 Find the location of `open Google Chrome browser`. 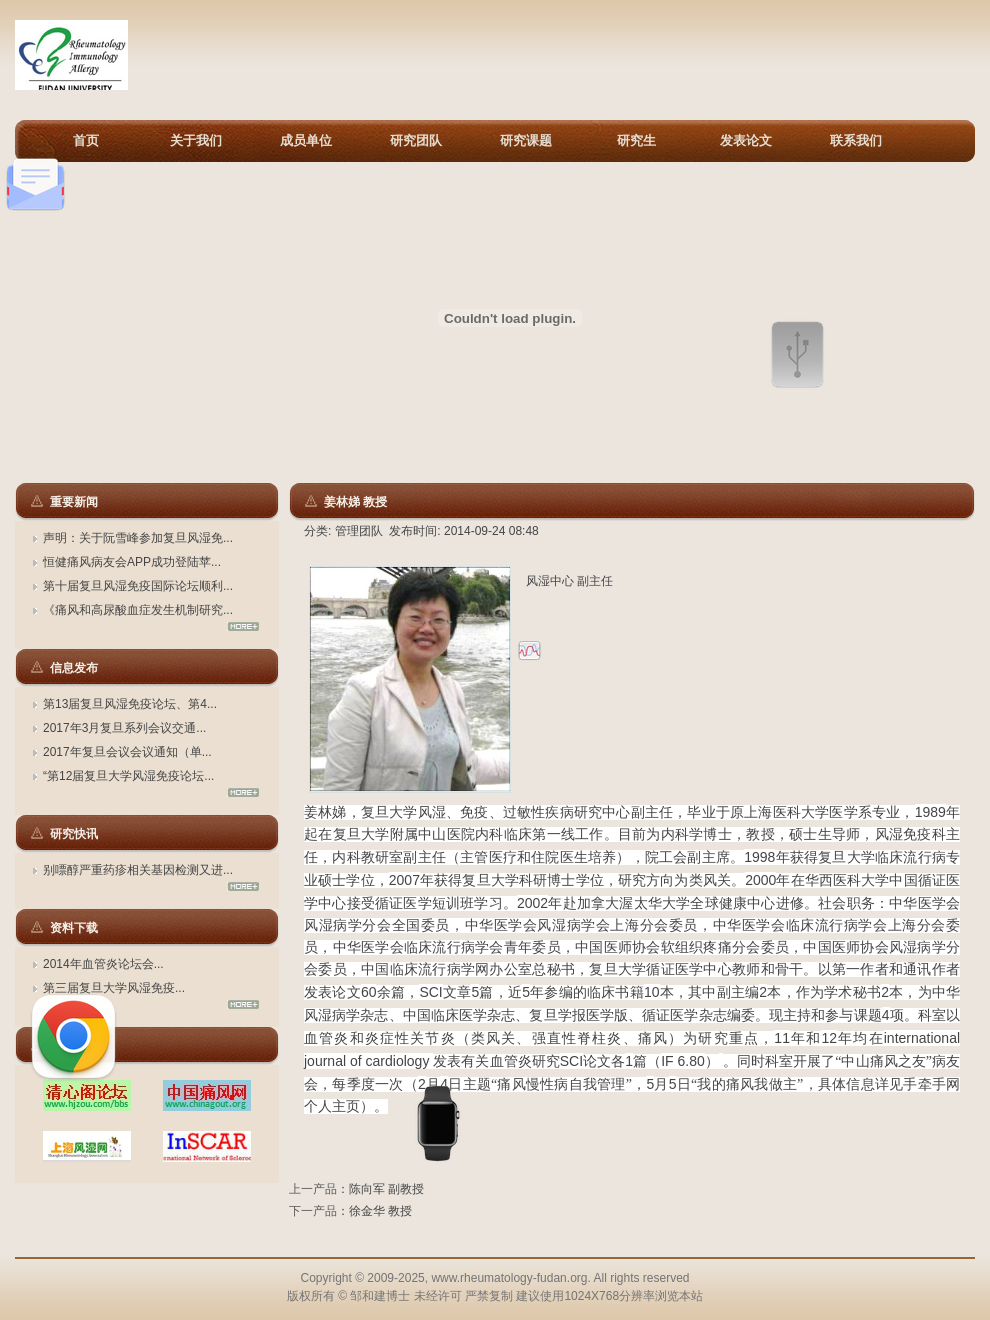

open Google Chrome browser is located at coordinates (73, 1036).